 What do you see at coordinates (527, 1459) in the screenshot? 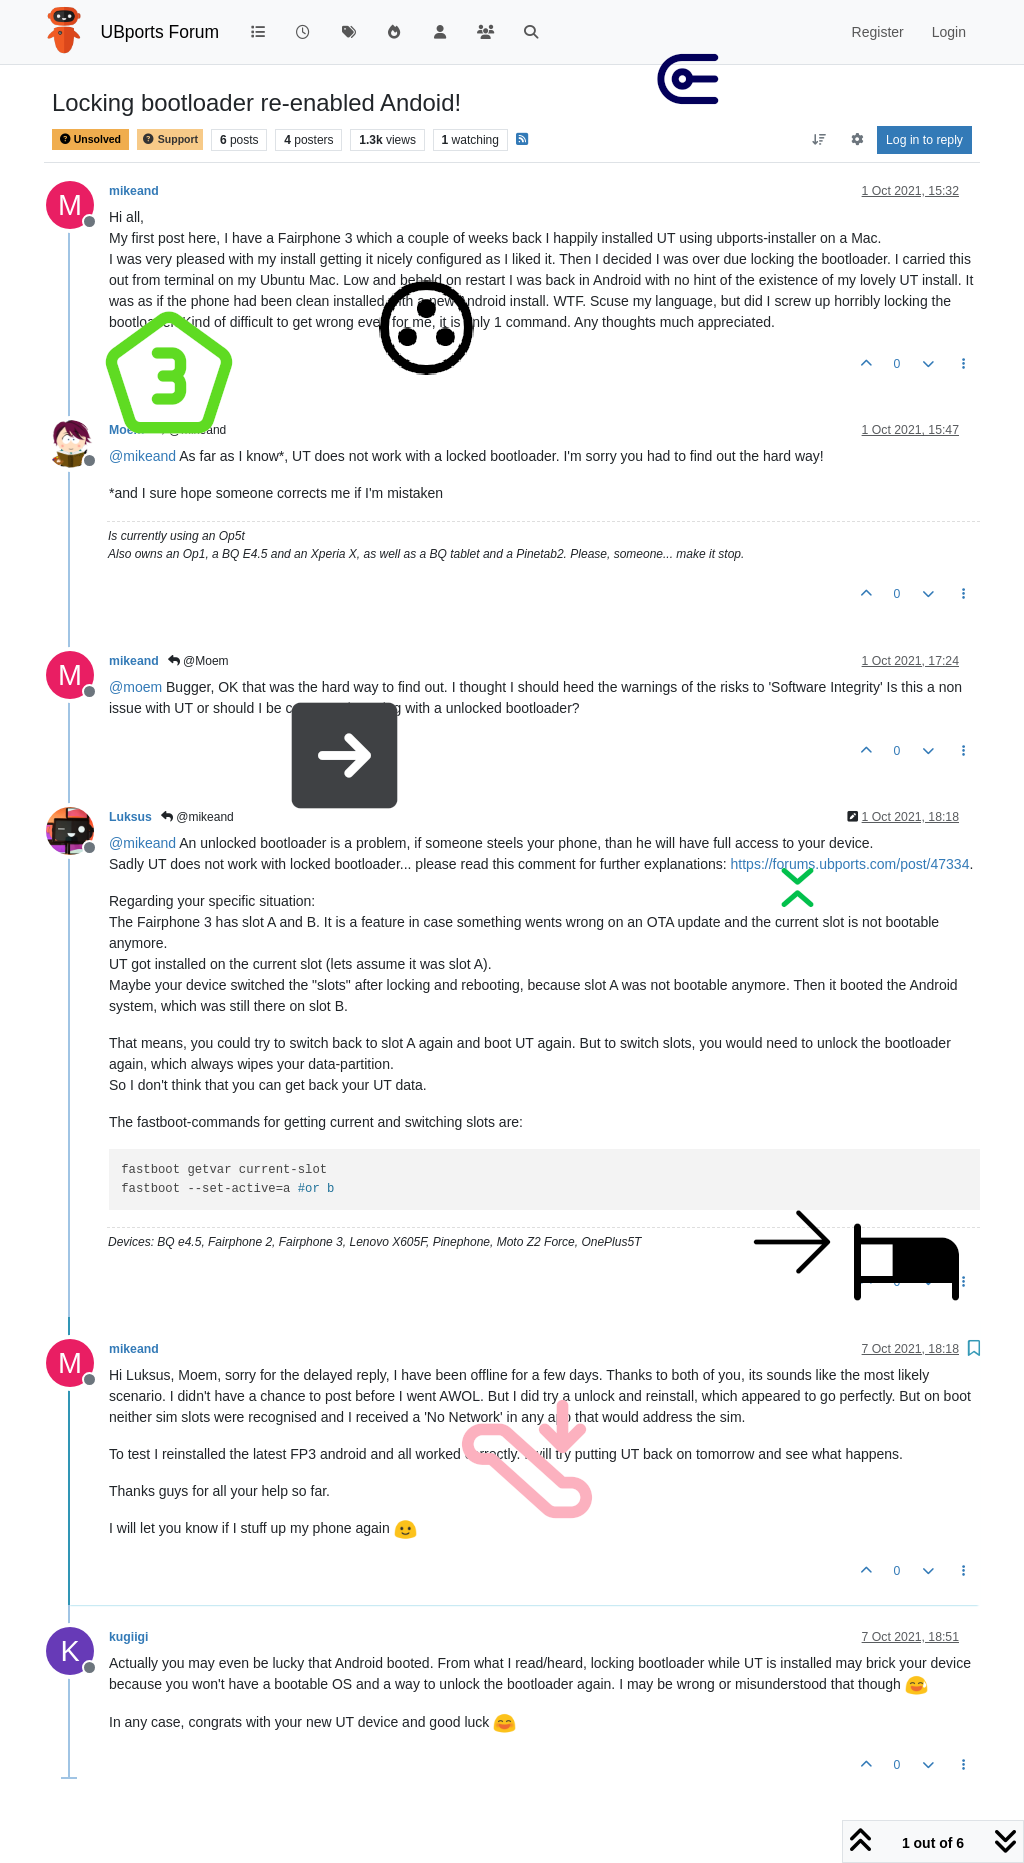
I see `indicates escalator going down` at bounding box center [527, 1459].